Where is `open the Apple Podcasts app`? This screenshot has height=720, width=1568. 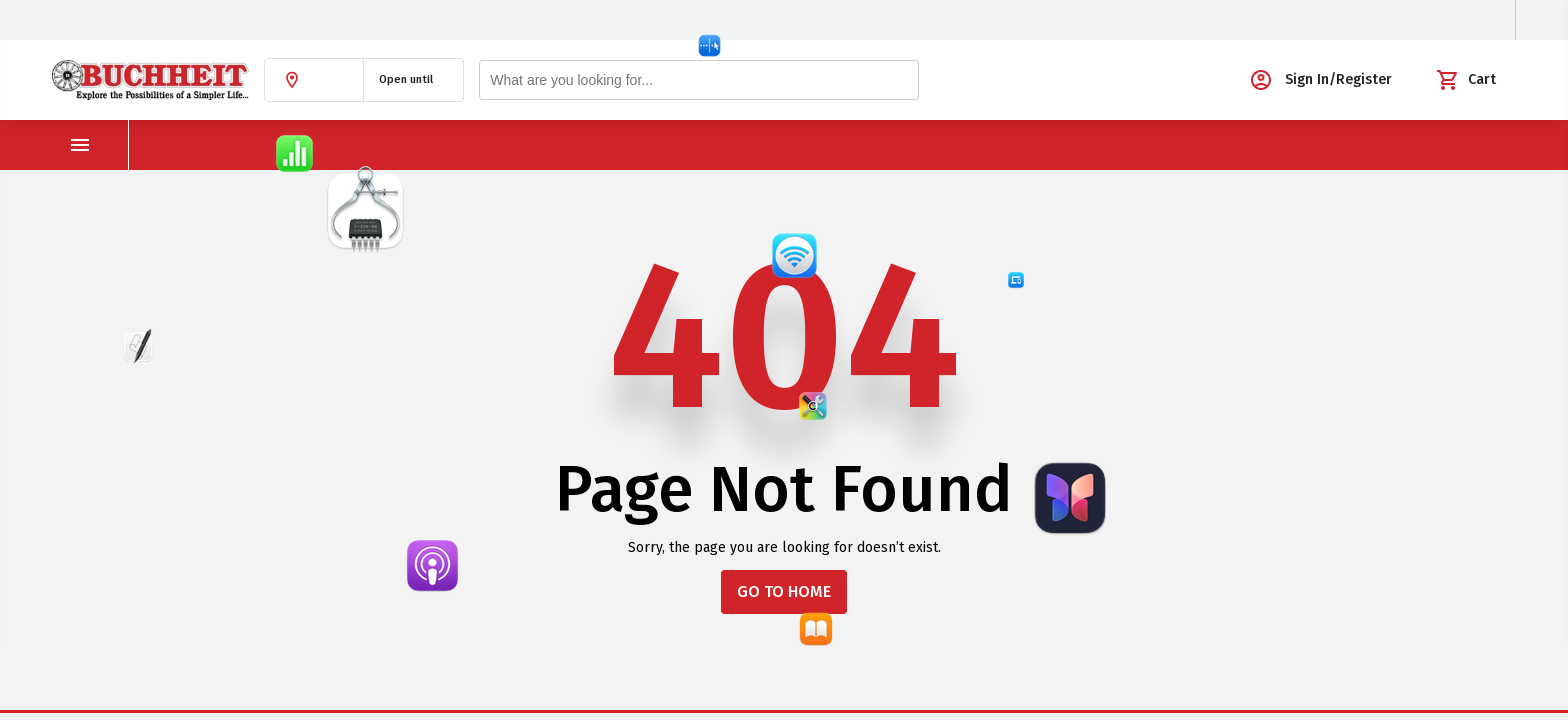
open the Apple Podcasts app is located at coordinates (432, 565).